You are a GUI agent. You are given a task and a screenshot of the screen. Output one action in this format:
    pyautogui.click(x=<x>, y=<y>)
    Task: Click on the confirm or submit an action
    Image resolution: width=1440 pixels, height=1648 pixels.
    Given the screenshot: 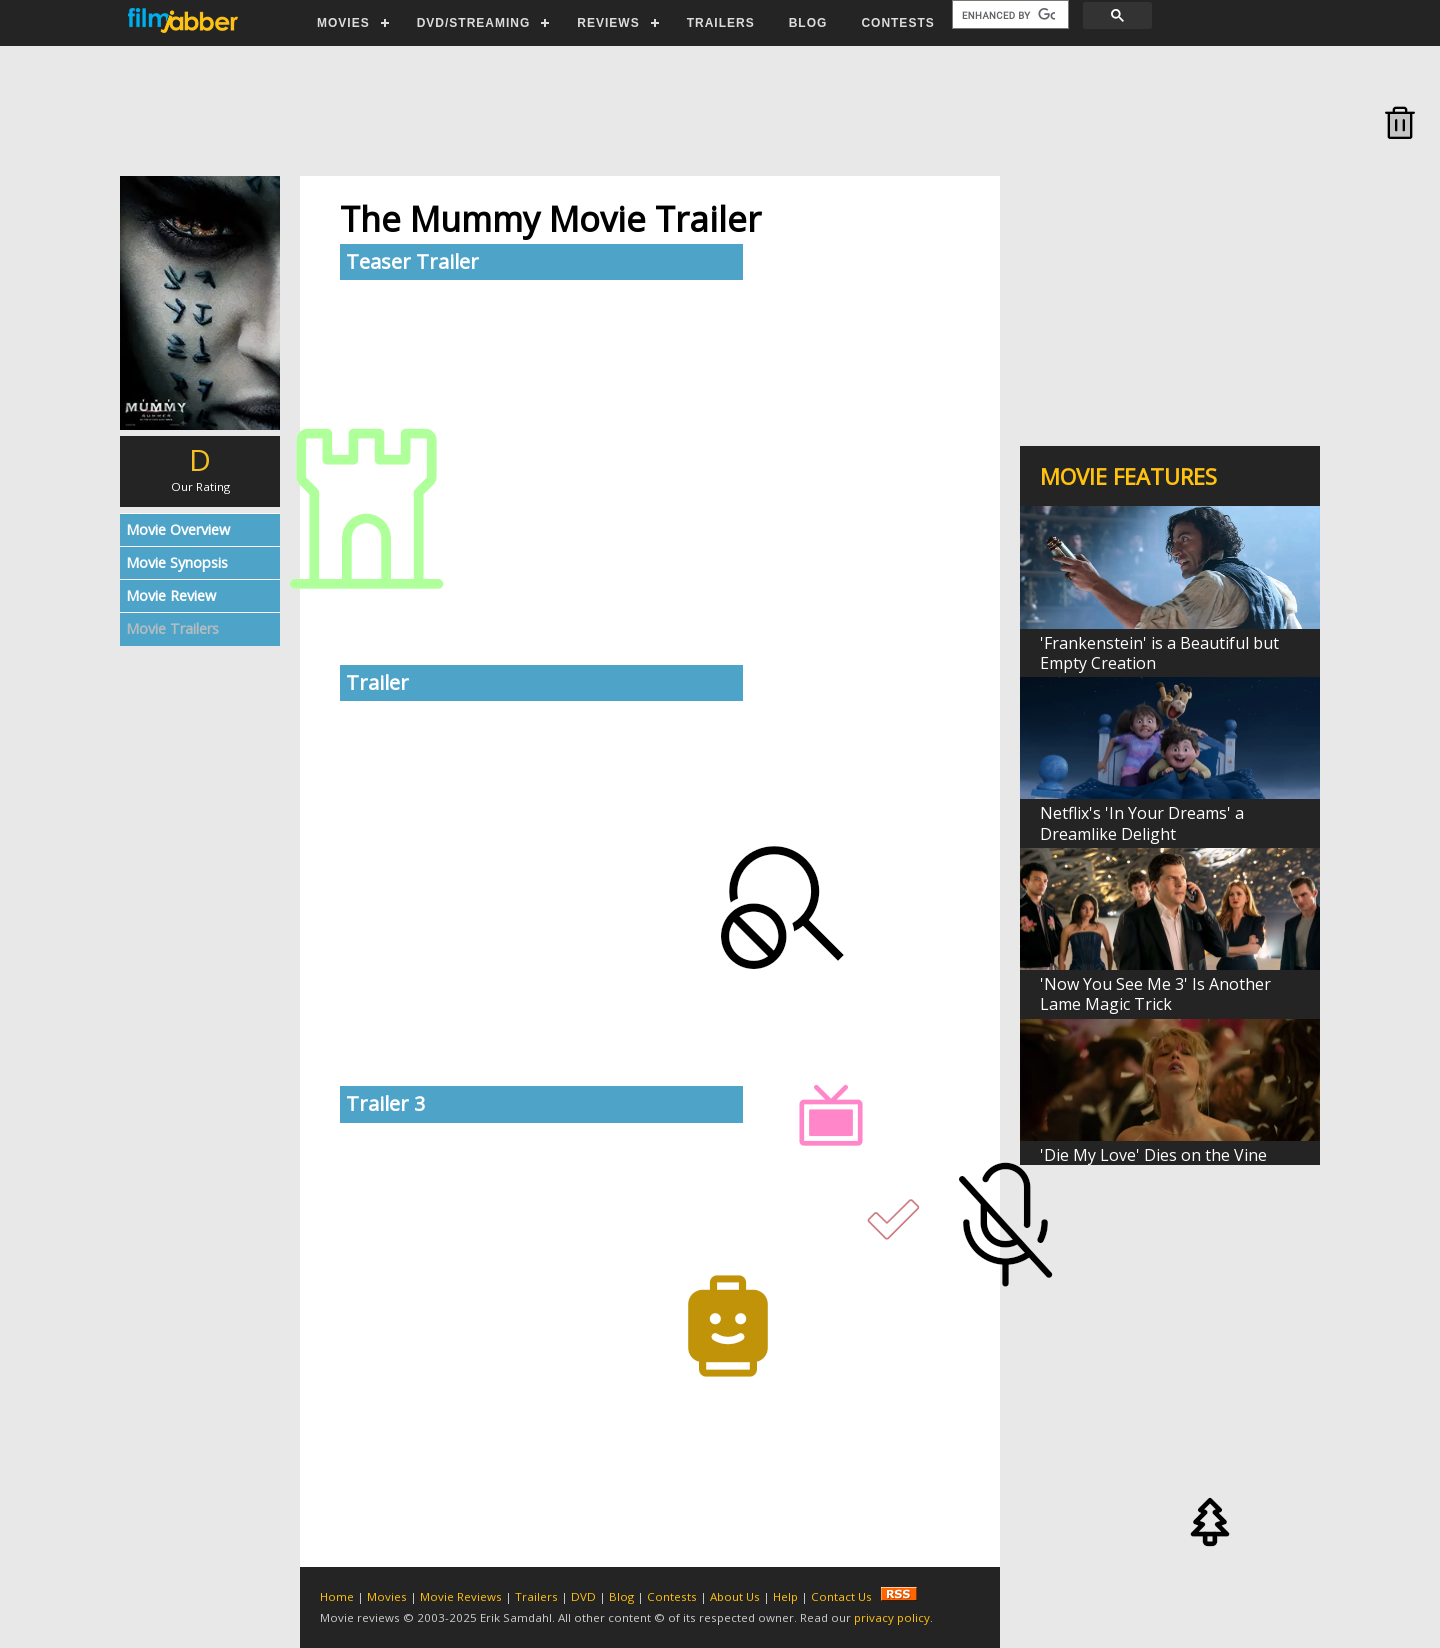 What is the action you would take?
    pyautogui.click(x=892, y=1218)
    